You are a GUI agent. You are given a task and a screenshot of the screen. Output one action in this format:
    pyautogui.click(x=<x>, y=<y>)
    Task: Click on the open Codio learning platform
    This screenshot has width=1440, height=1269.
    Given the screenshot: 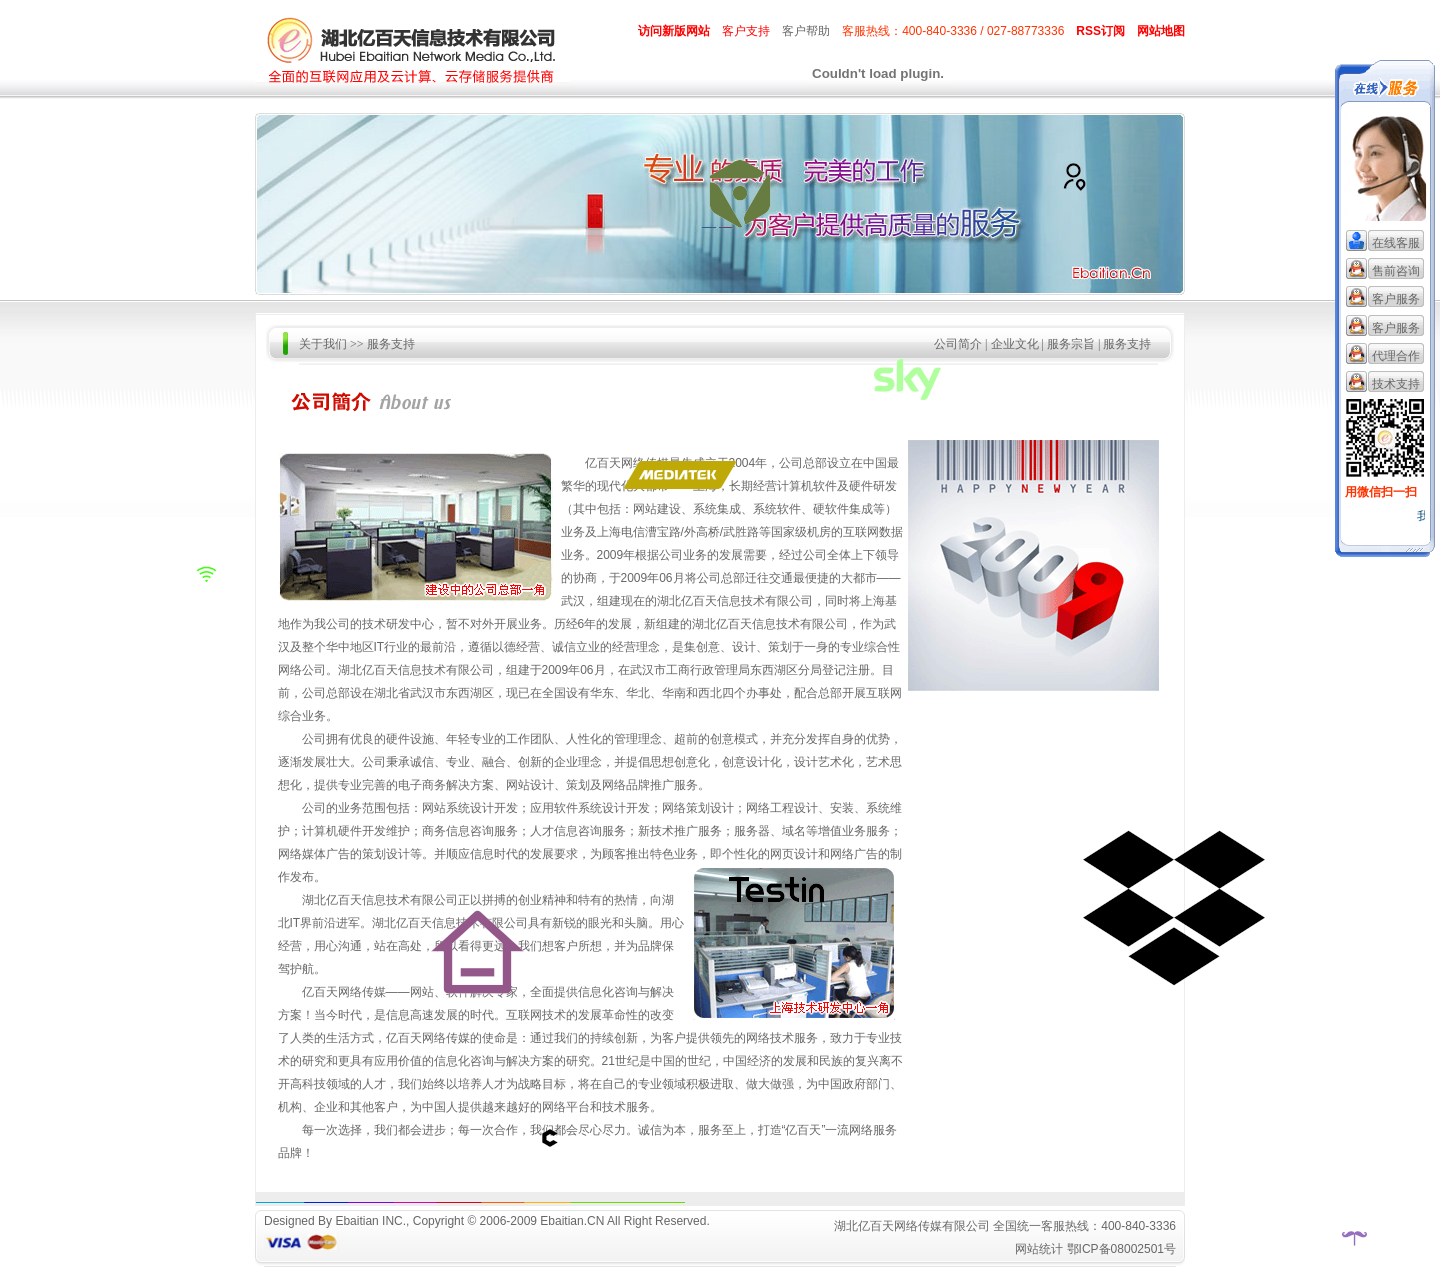 What is the action you would take?
    pyautogui.click(x=550, y=1138)
    